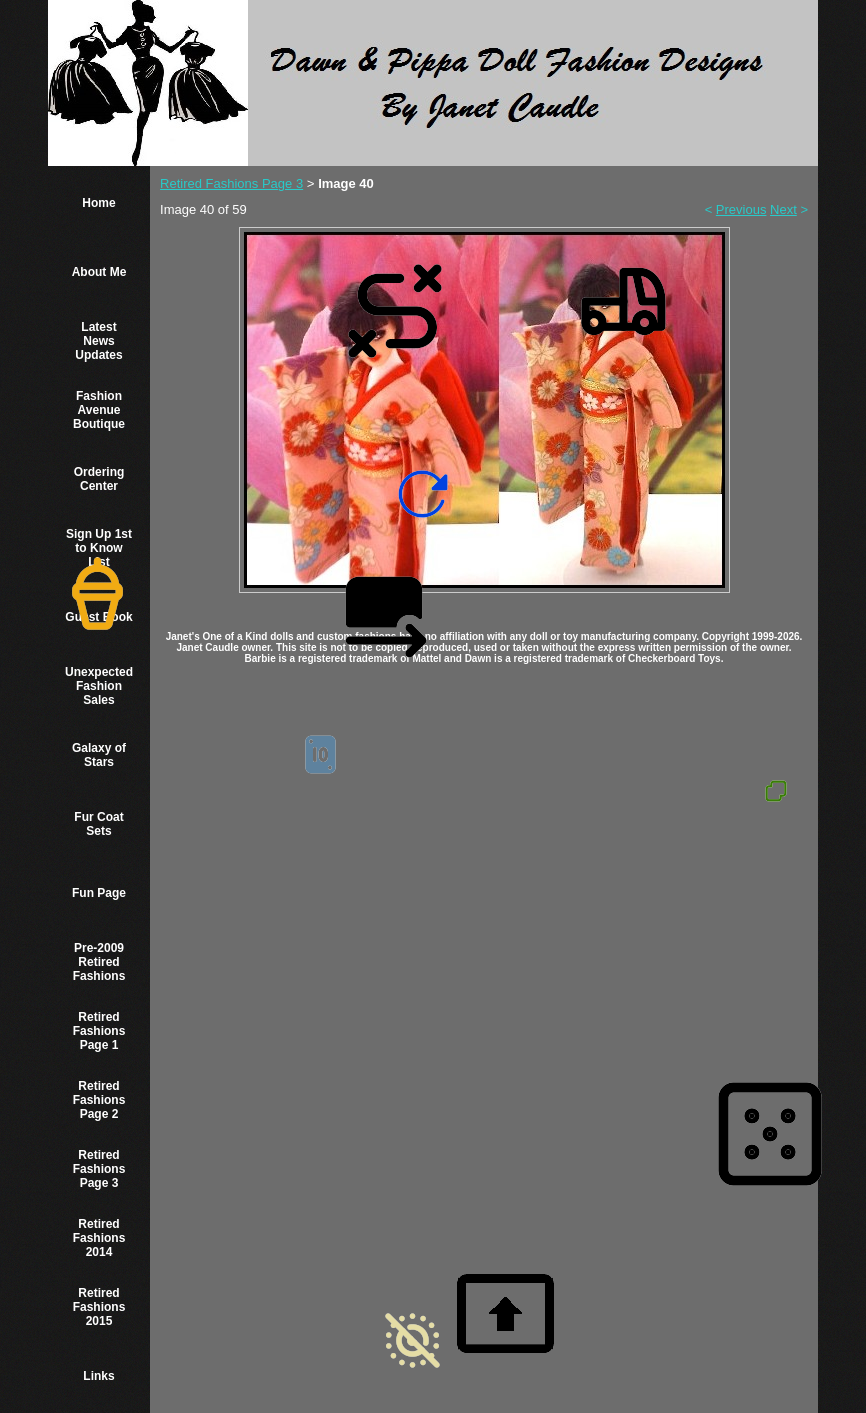 This screenshot has height=1413, width=866. Describe the element at coordinates (97, 593) in the screenshot. I see `browse smoothie or milkshake options` at that location.